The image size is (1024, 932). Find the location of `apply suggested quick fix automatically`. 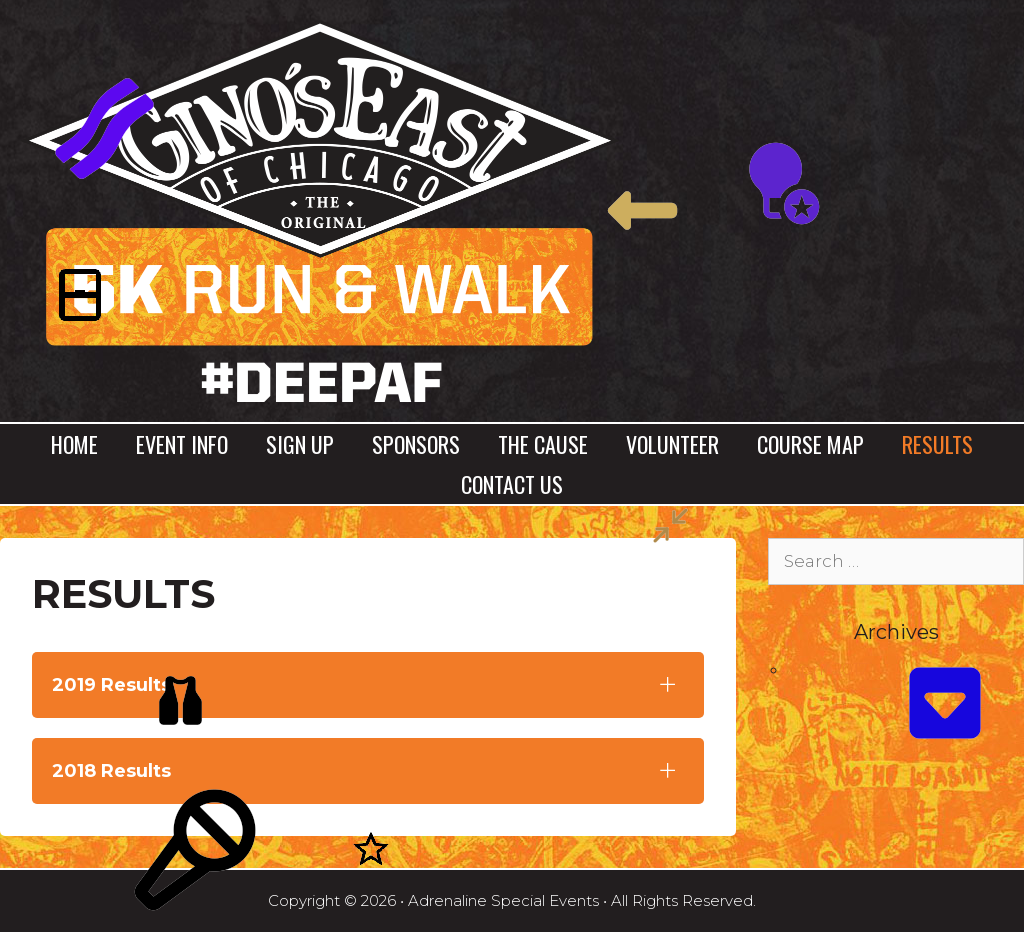

apply suggested quick fix automatically is located at coordinates (778, 183).